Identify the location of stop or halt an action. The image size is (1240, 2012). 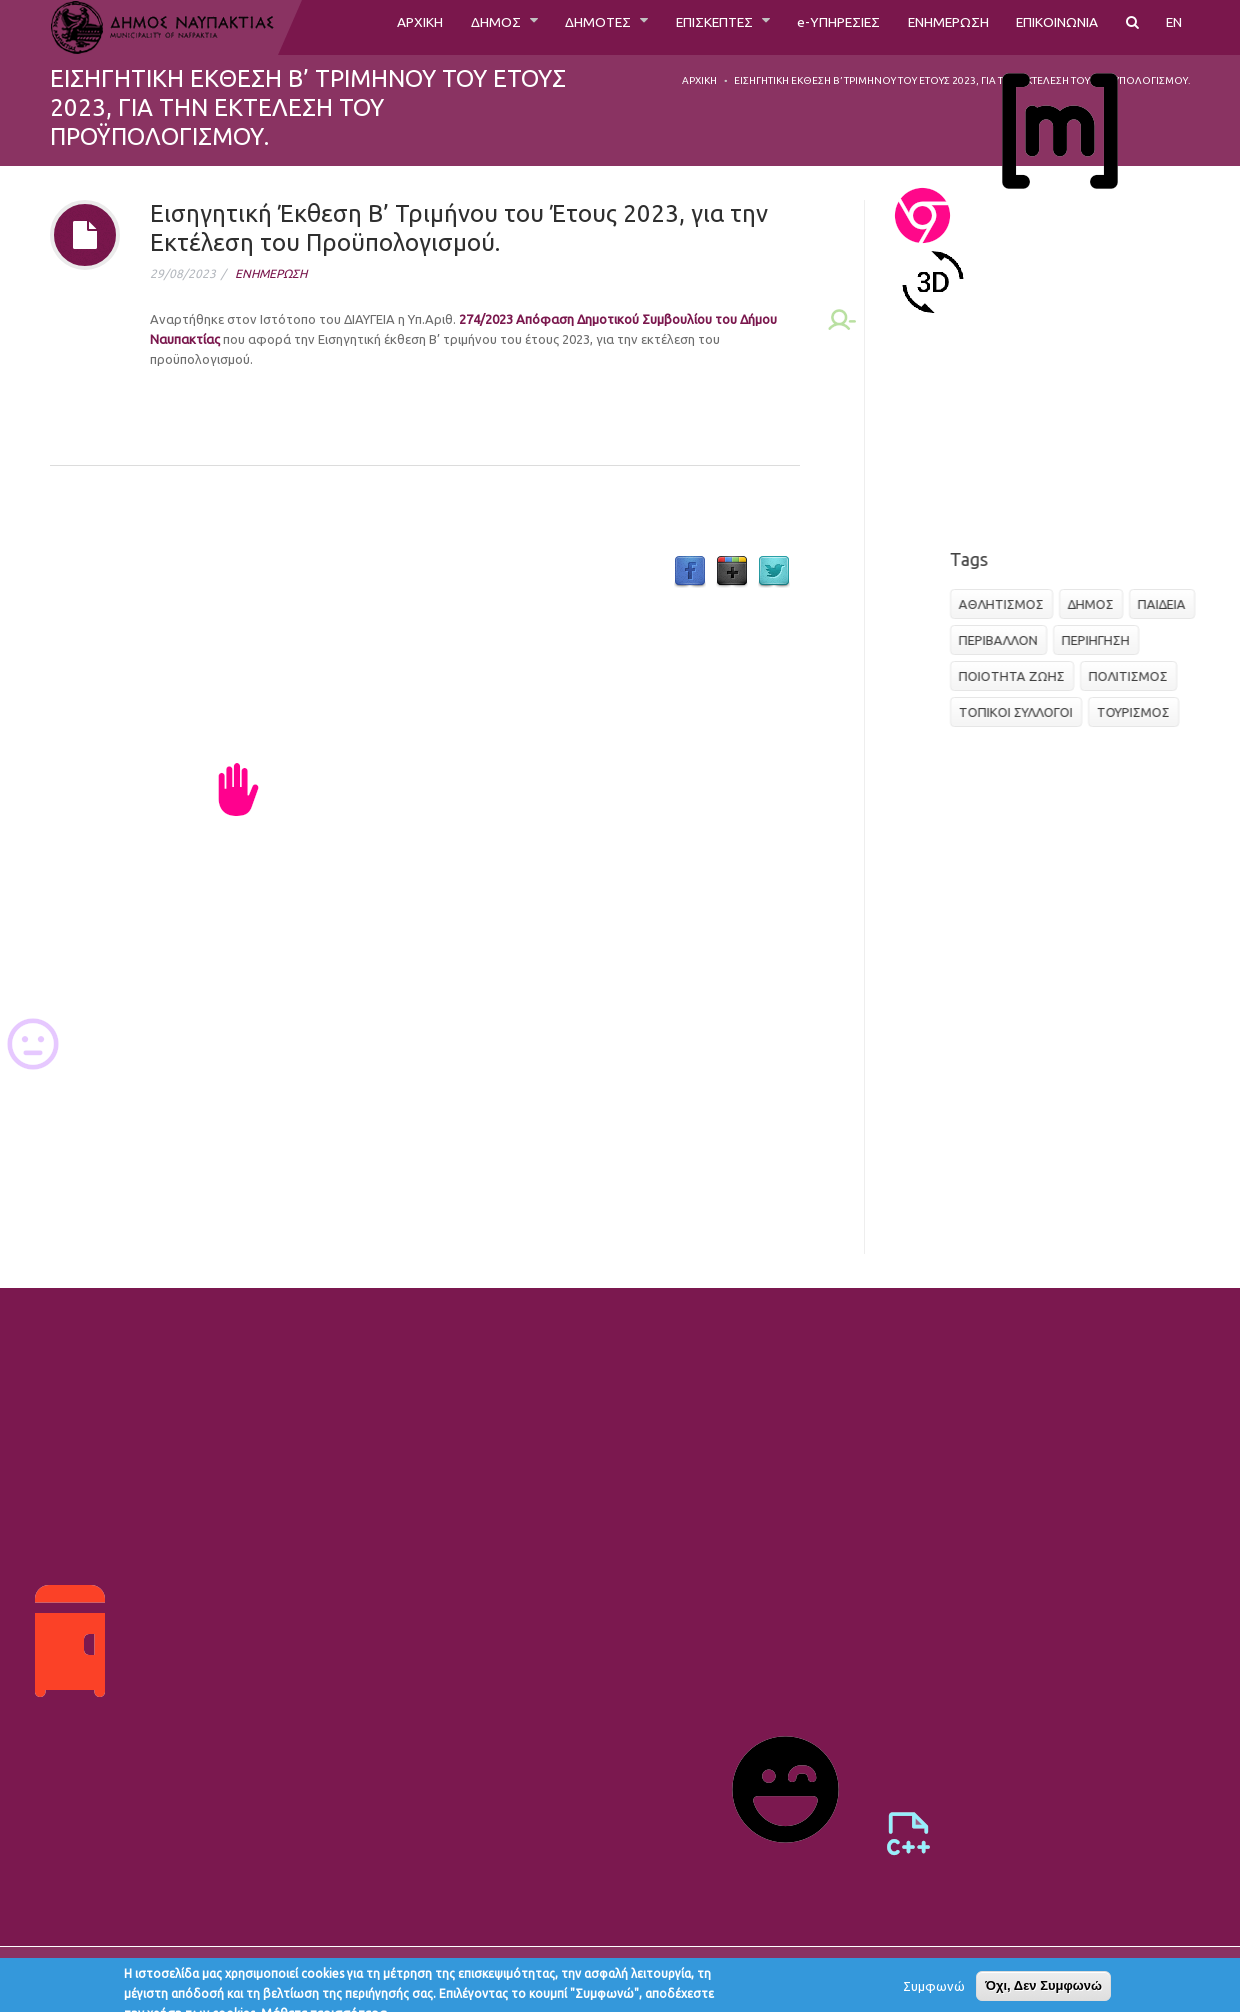
(238, 789).